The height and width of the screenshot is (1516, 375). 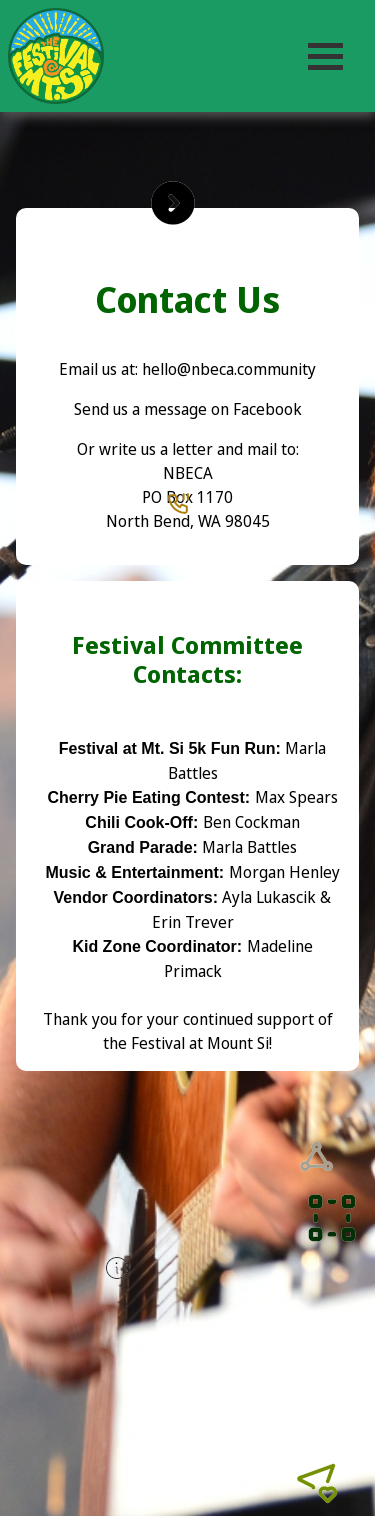 I want to click on go to next item or page, so click(x=173, y=203).